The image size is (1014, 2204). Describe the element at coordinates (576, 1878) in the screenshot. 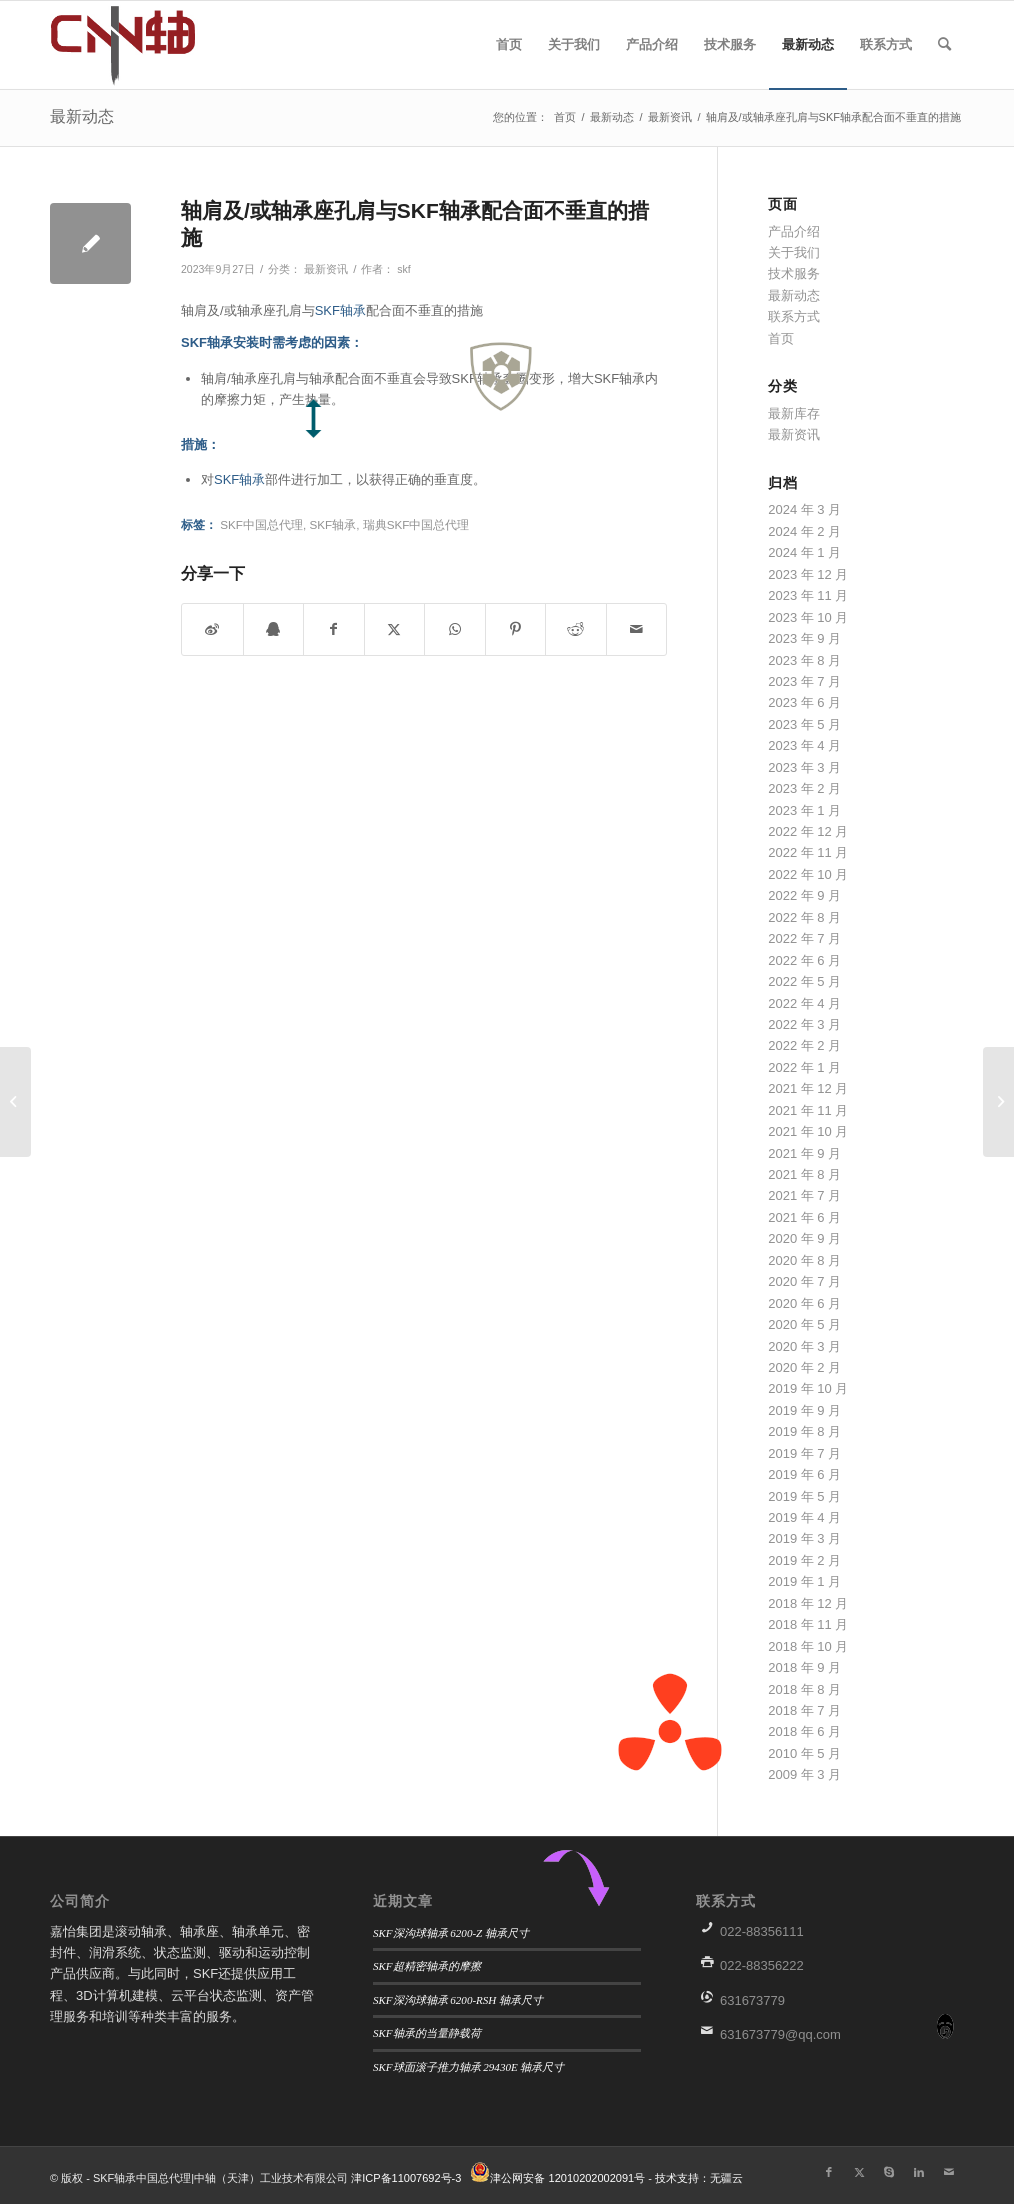

I see `rotate view to overhead perspective` at that location.